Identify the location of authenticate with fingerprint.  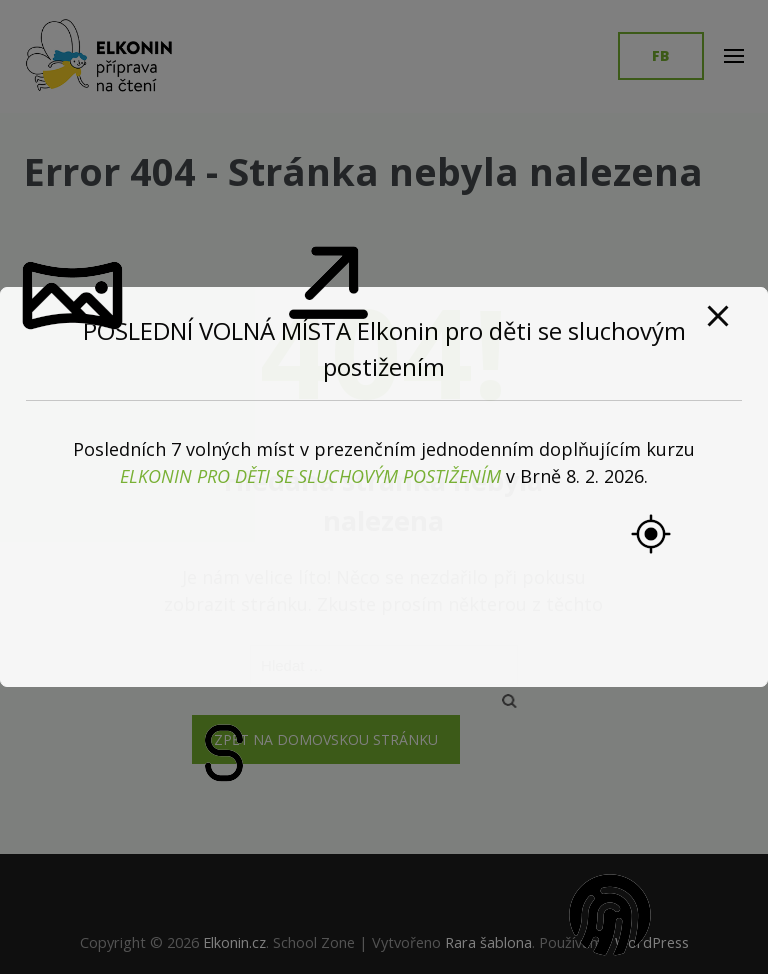
(610, 915).